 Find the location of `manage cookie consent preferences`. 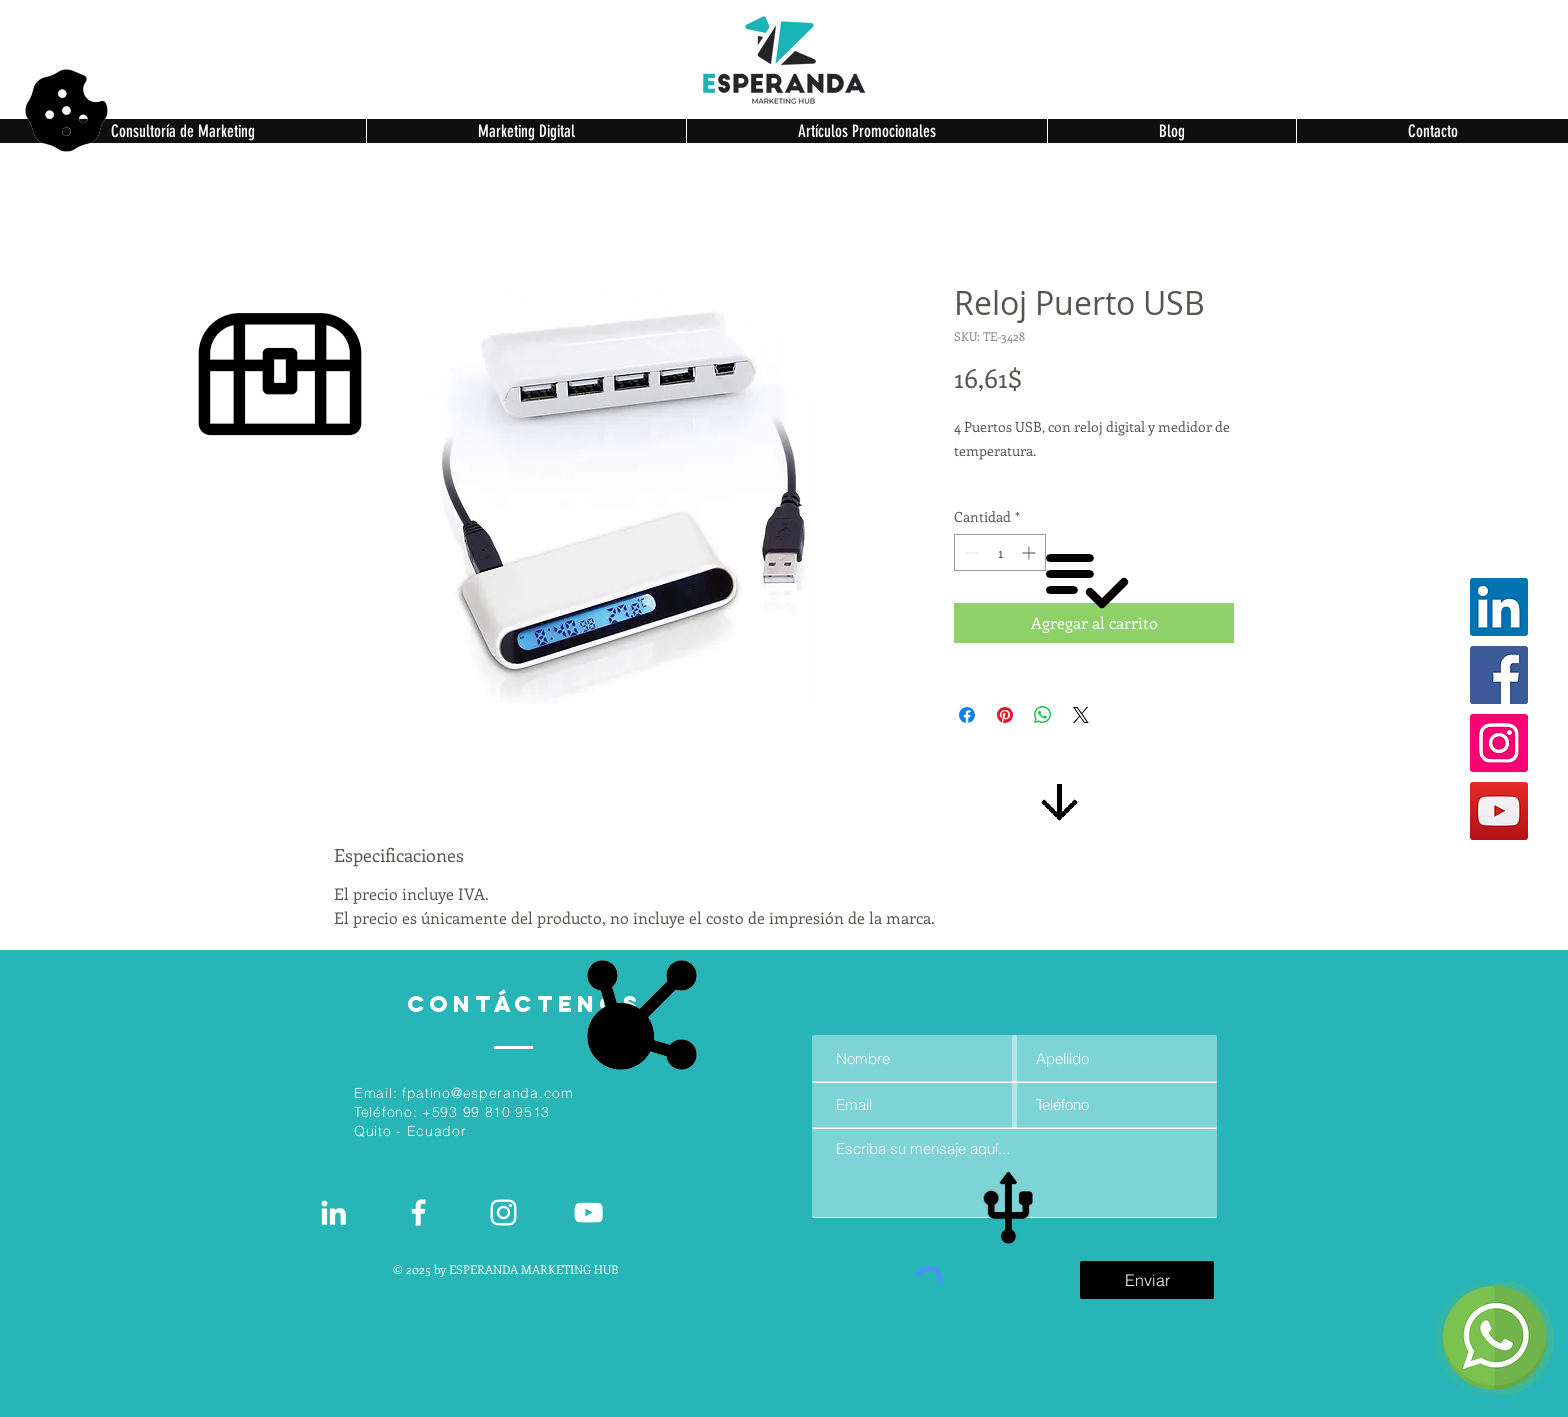

manage cookie consent preferences is located at coordinates (66, 110).